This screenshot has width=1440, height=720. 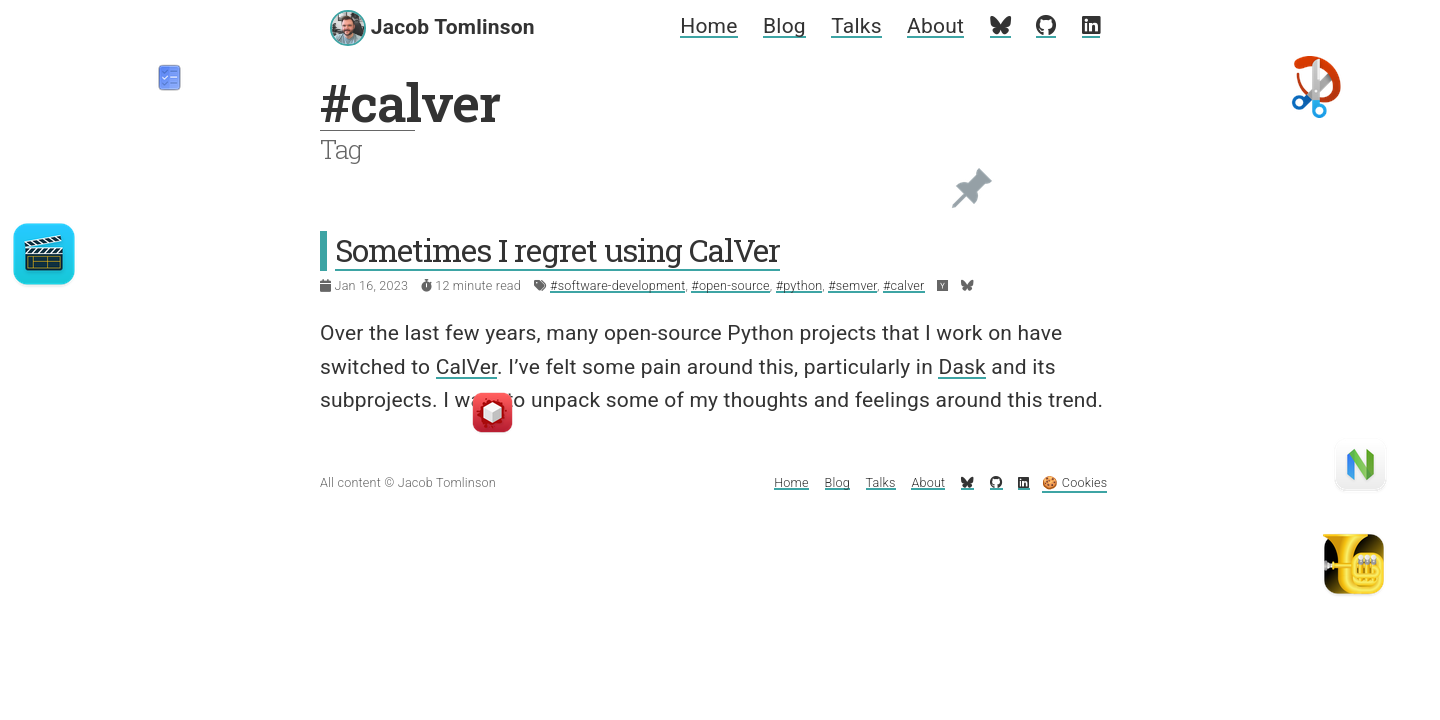 What do you see at coordinates (1316, 87) in the screenshot?
I see `open snip & sketch to capture a screenshot` at bounding box center [1316, 87].